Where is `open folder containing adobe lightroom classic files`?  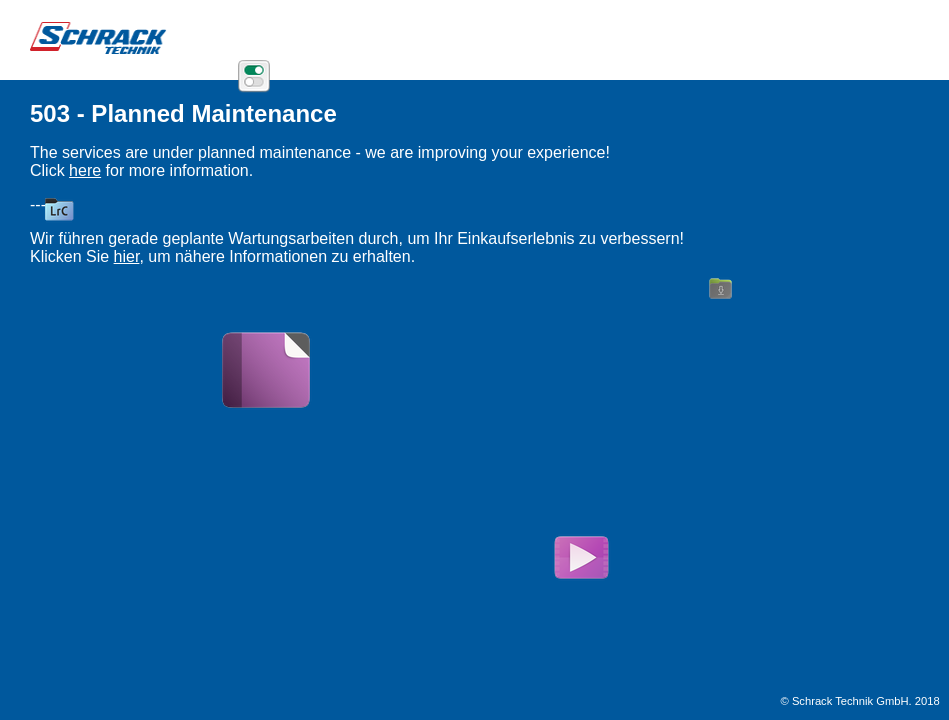 open folder containing adobe lightroom classic files is located at coordinates (59, 210).